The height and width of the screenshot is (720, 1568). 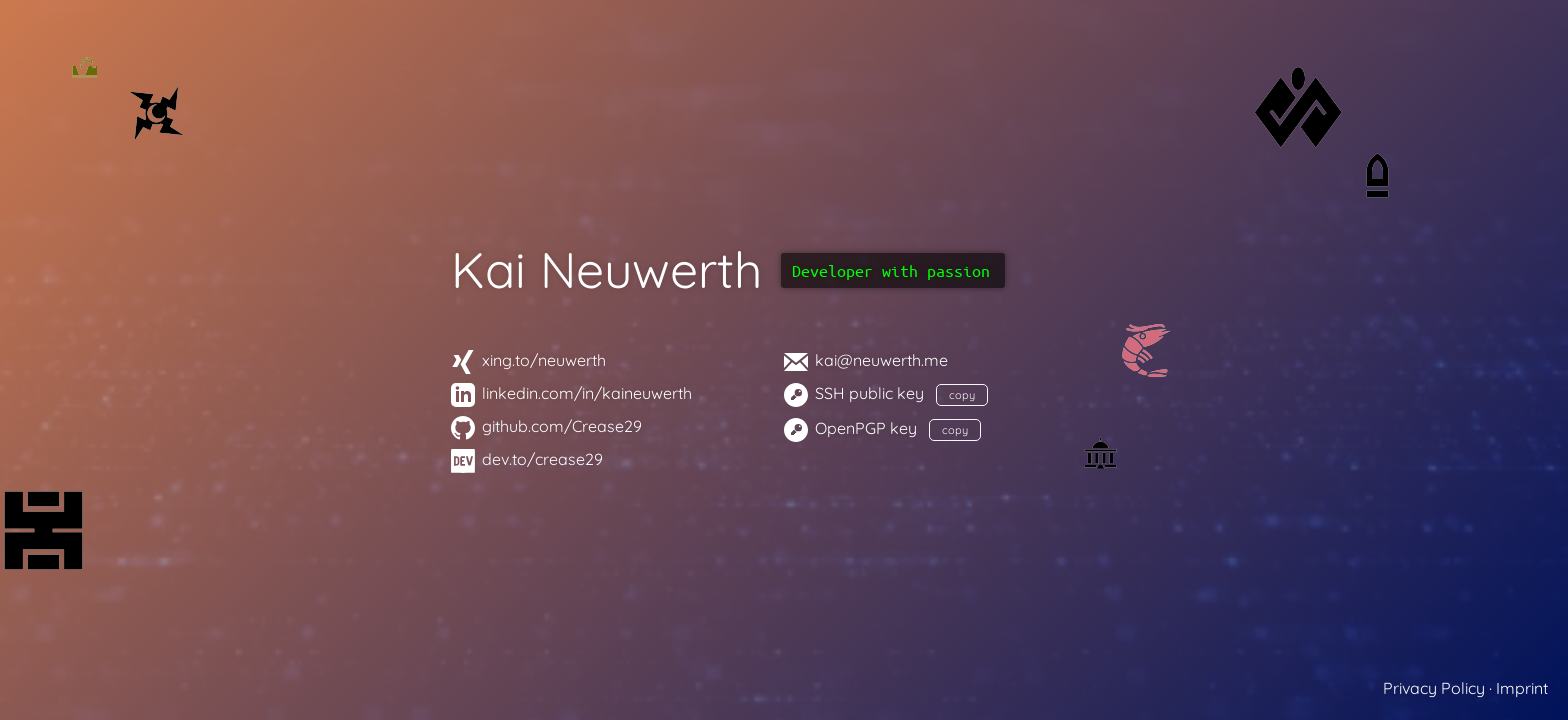 I want to click on select rifle weapon in game inventory, so click(x=1377, y=175).